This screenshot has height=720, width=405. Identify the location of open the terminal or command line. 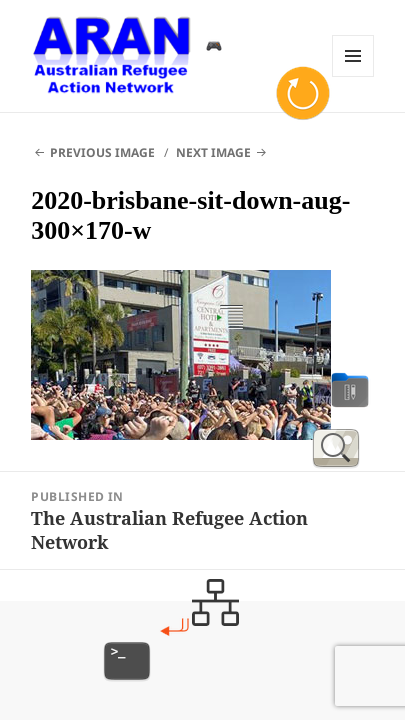
(127, 661).